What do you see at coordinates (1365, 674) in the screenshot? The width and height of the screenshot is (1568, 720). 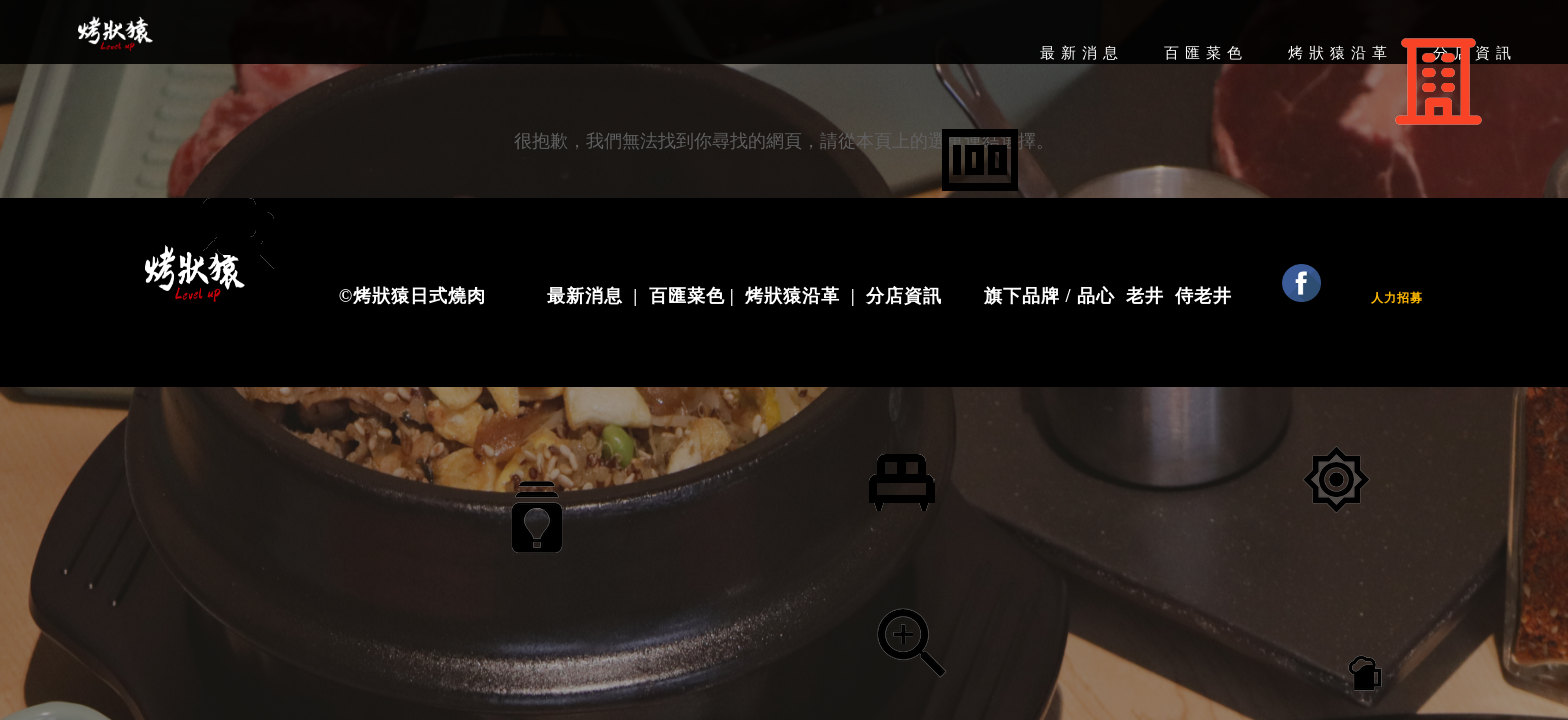 I see `find nearby sports bars or pubs` at bounding box center [1365, 674].